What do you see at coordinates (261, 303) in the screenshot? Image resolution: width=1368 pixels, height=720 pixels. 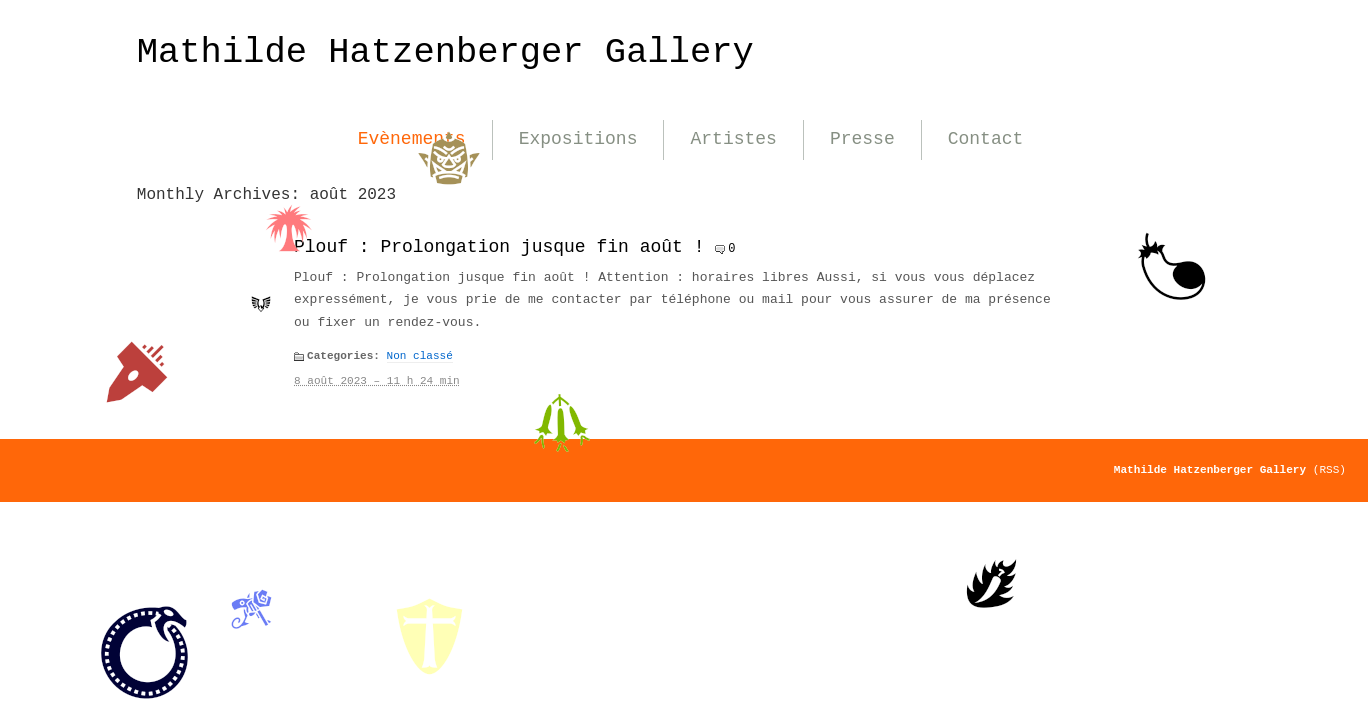 I see `guild or faction emblem in a game interface` at bounding box center [261, 303].